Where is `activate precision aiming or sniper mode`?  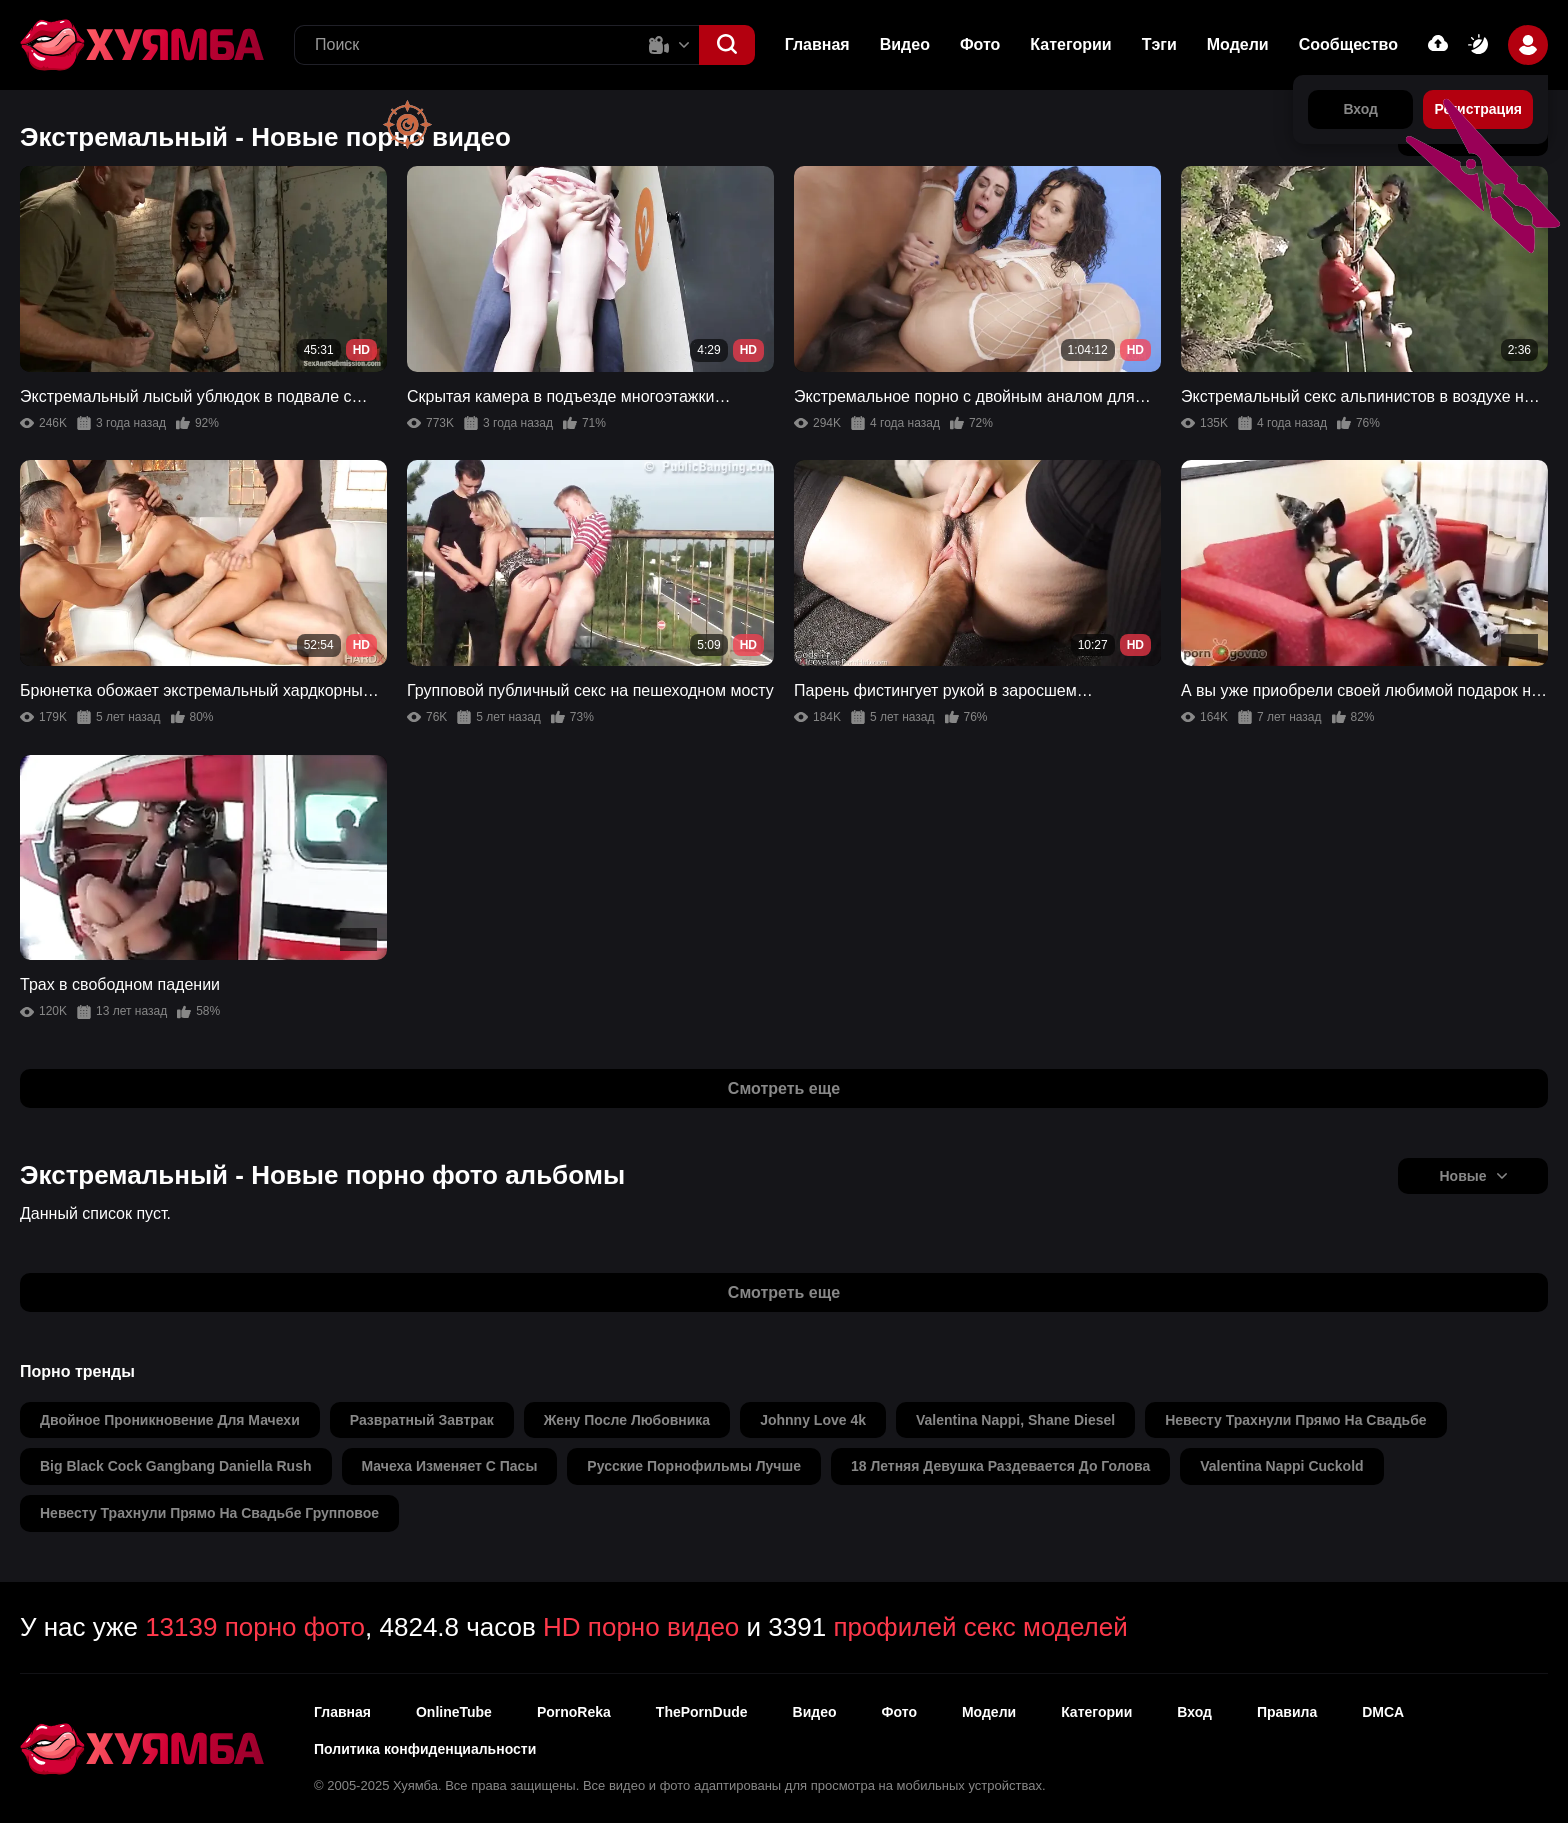
activate precision aiming or sniper mode is located at coordinates (407, 125).